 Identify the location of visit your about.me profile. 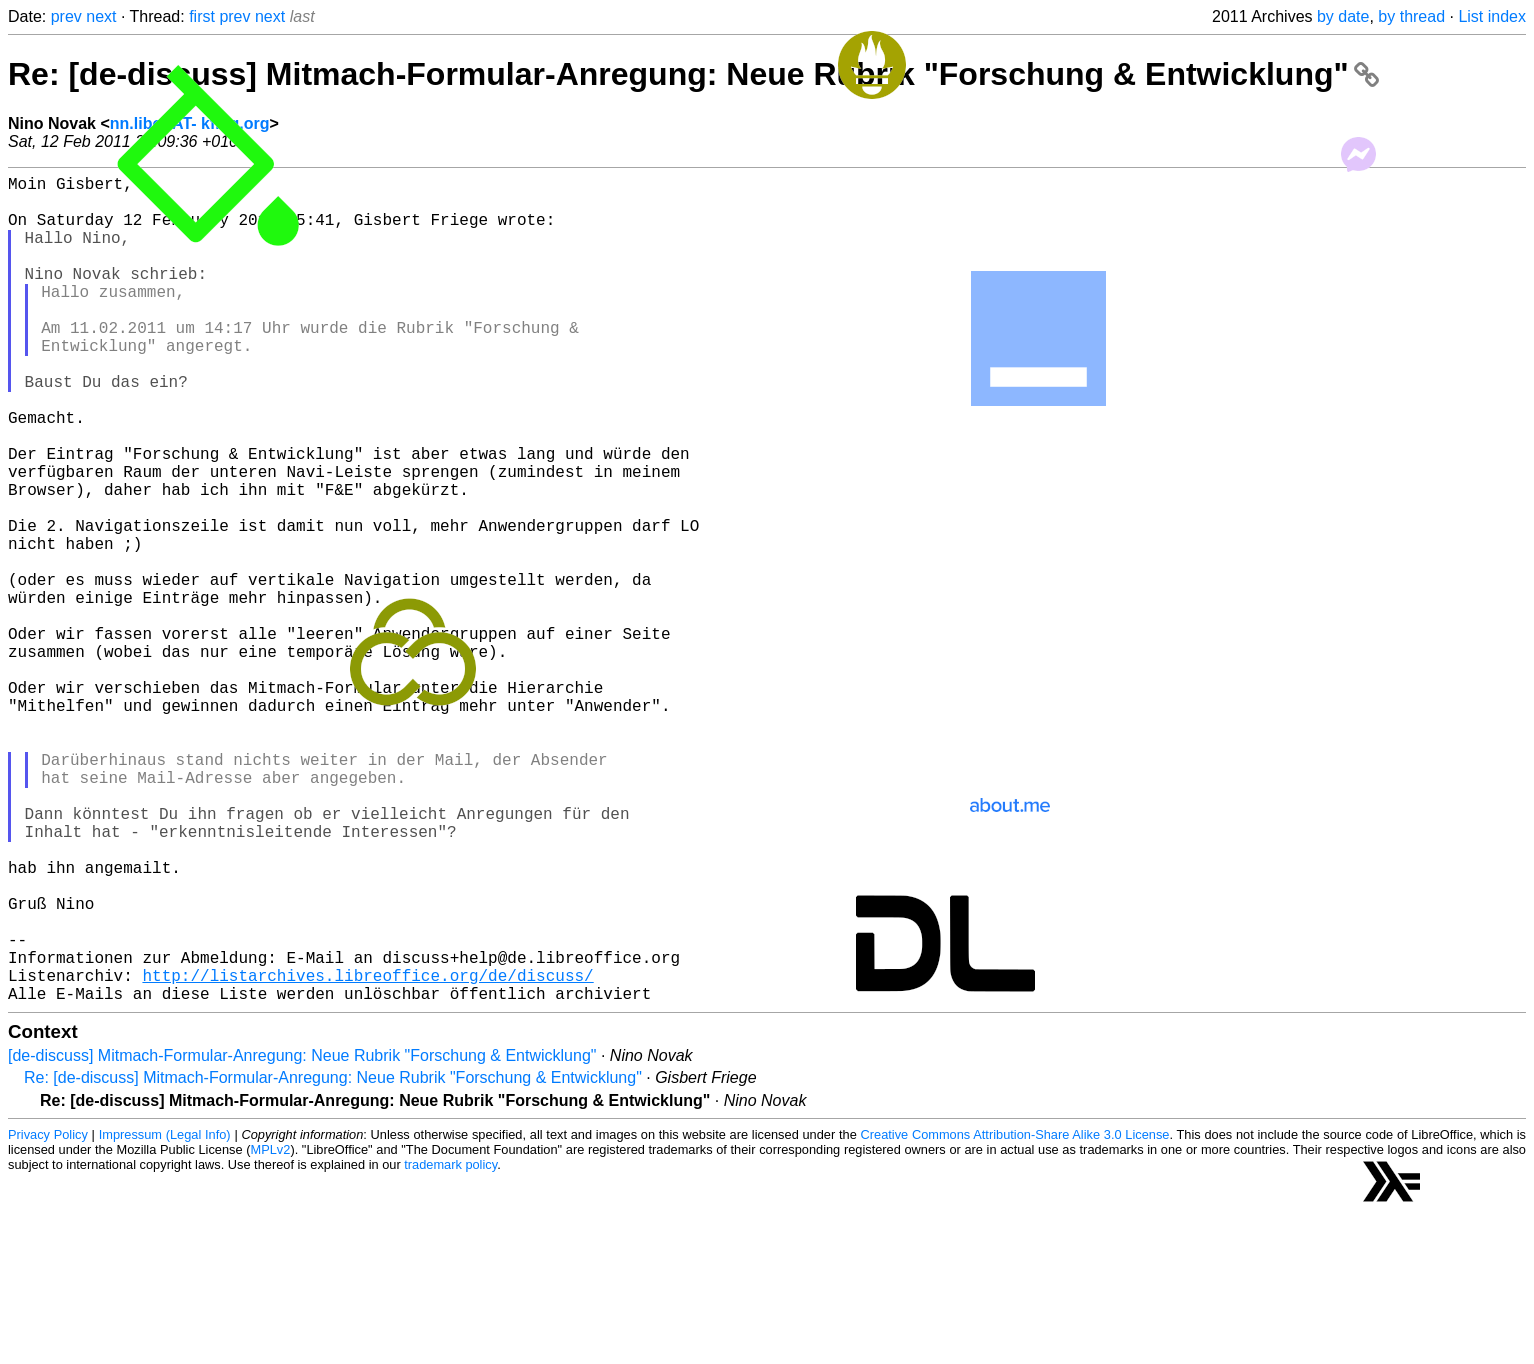
(1010, 805).